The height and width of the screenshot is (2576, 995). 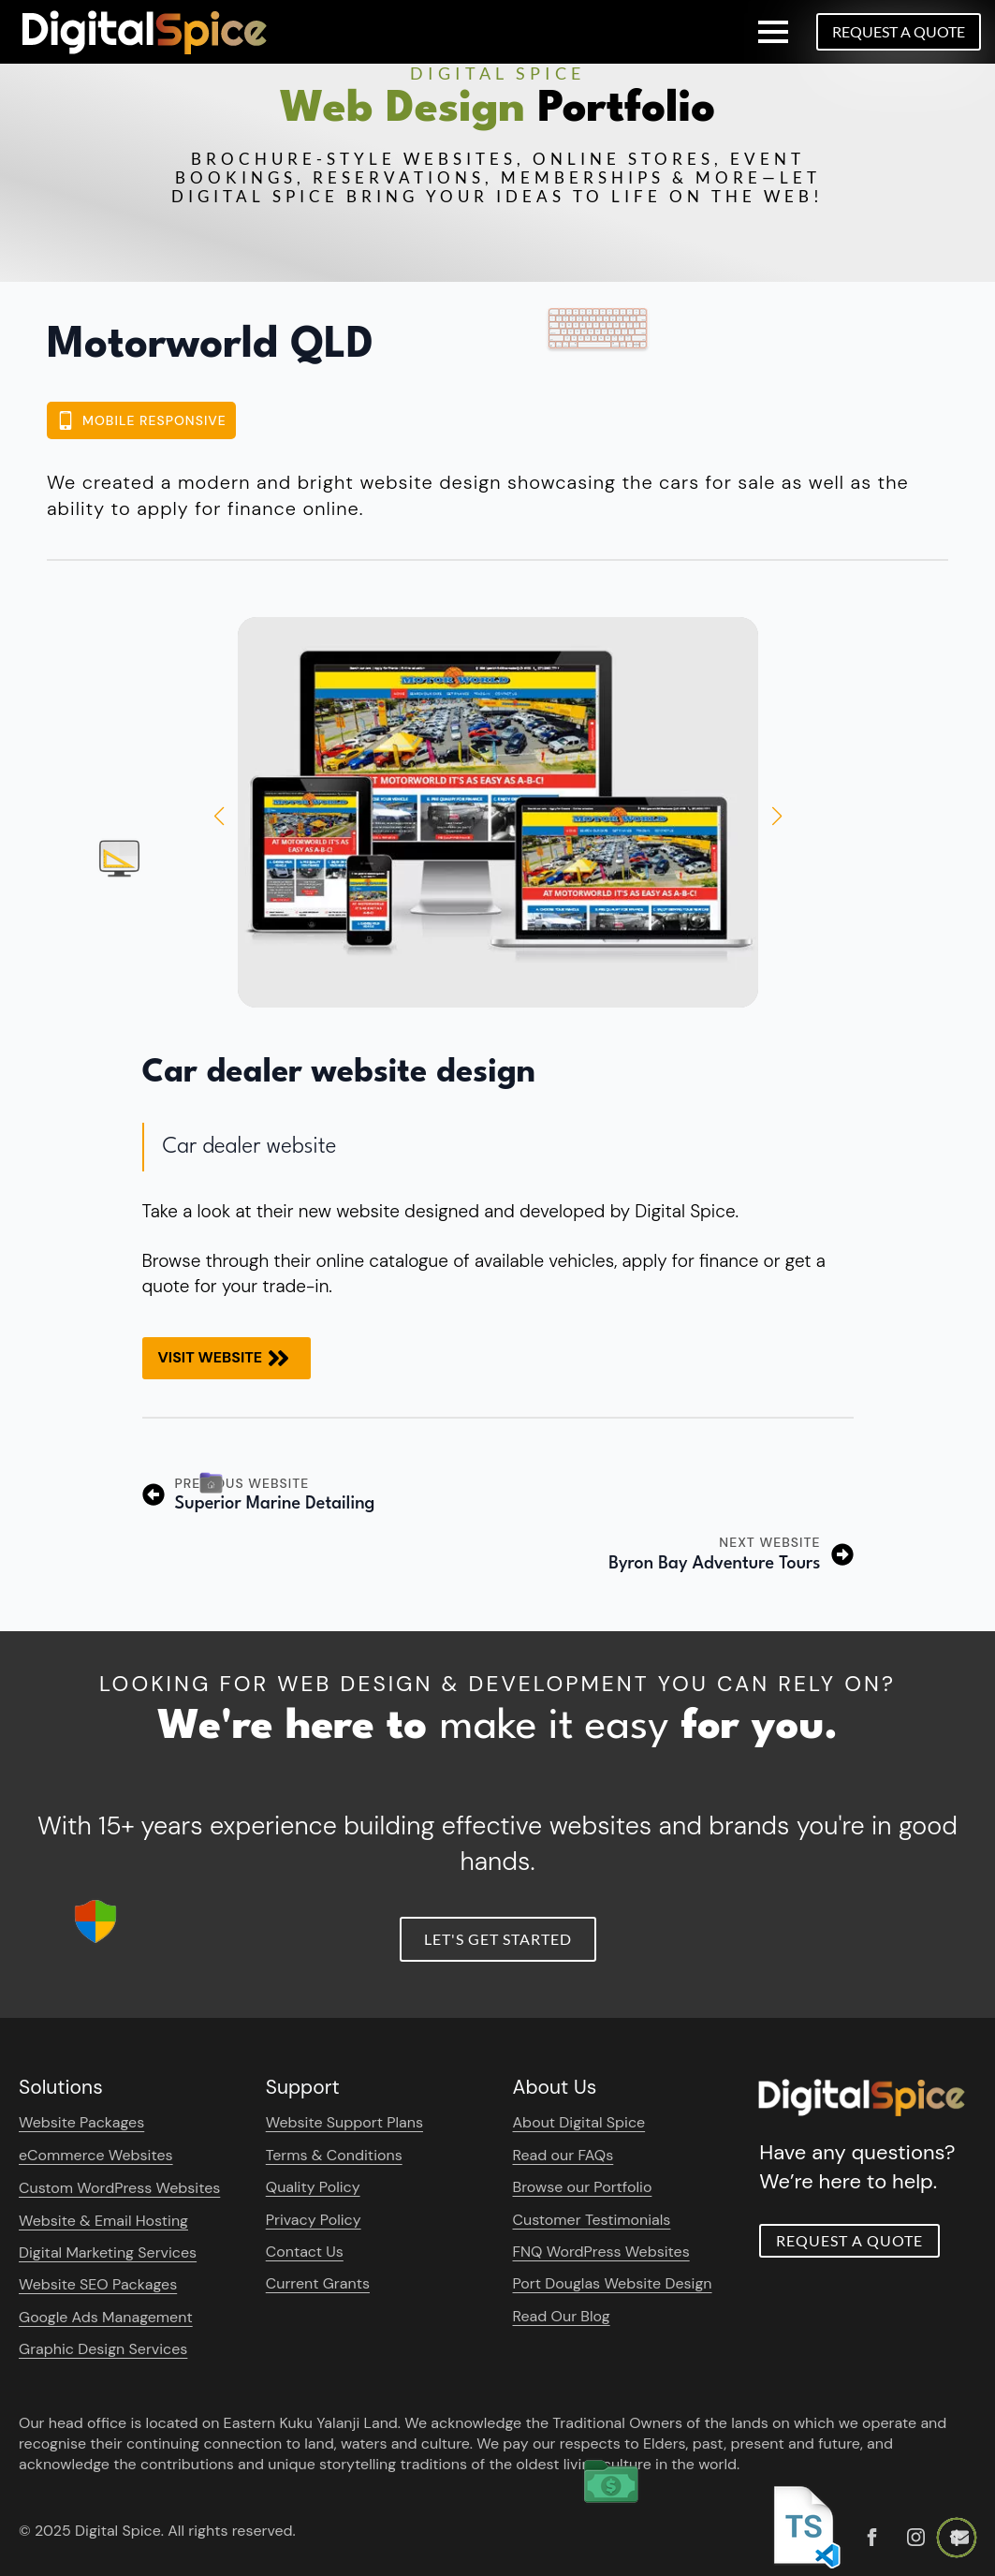 What do you see at coordinates (803, 2526) in the screenshot?
I see `typescript file associated with visual studio code` at bounding box center [803, 2526].